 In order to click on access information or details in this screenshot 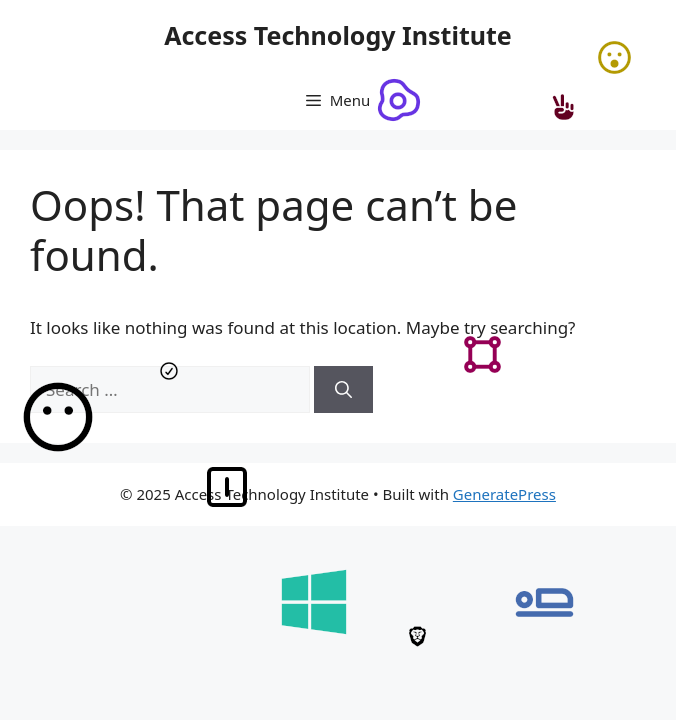, I will do `click(227, 487)`.